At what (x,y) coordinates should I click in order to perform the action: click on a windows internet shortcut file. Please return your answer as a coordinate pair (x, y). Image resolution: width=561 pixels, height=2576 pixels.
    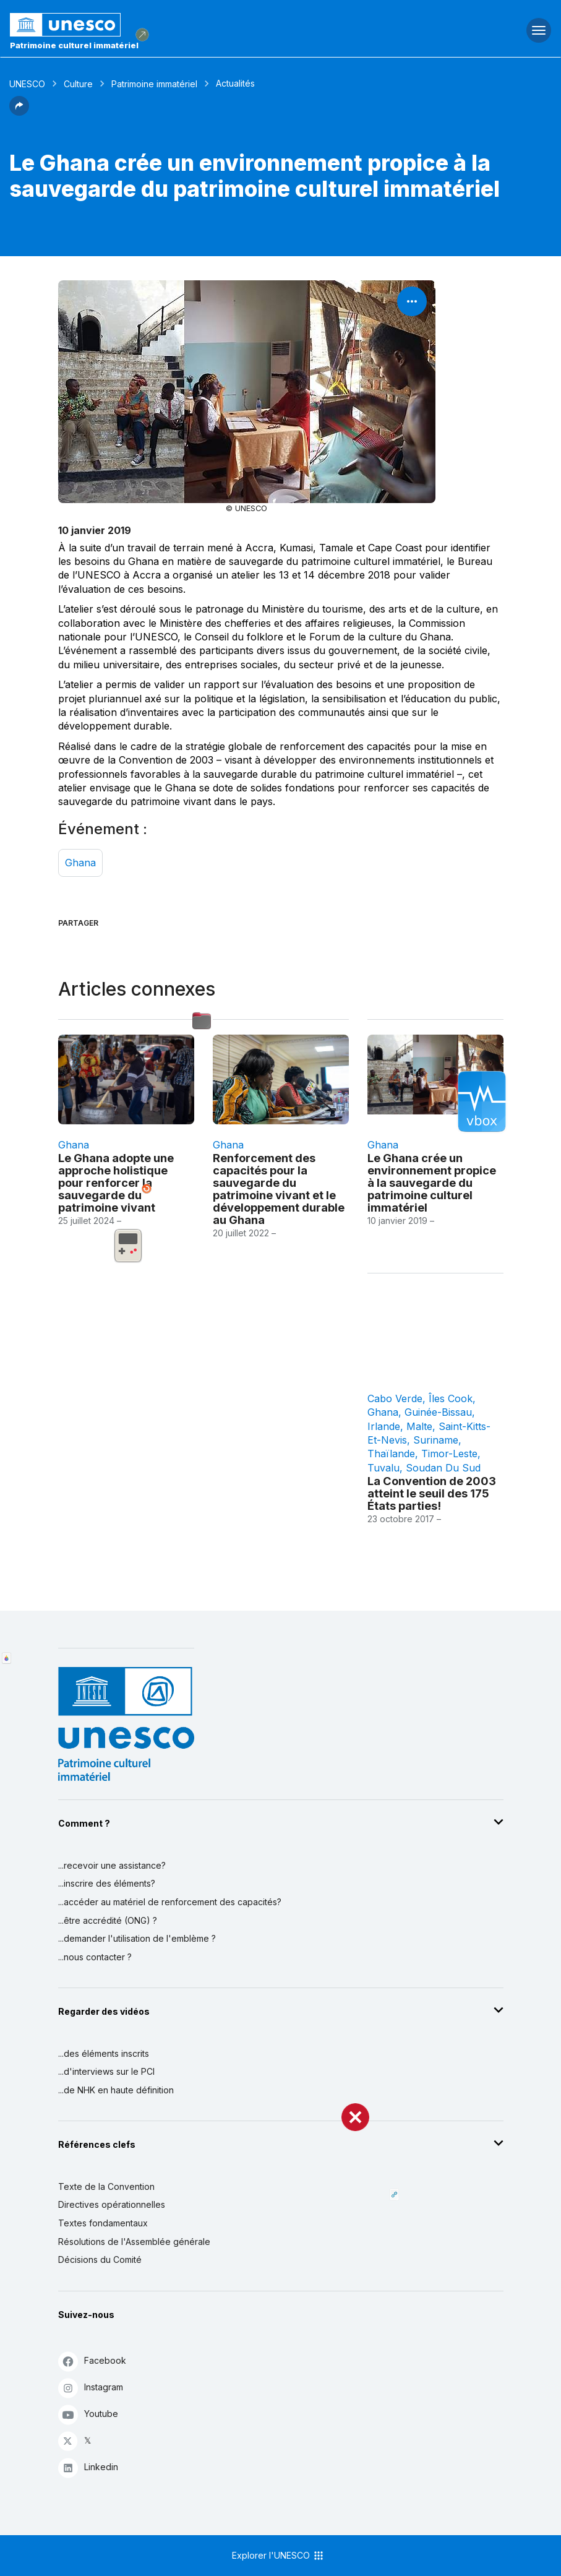
    Looking at the image, I should click on (394, 2194).